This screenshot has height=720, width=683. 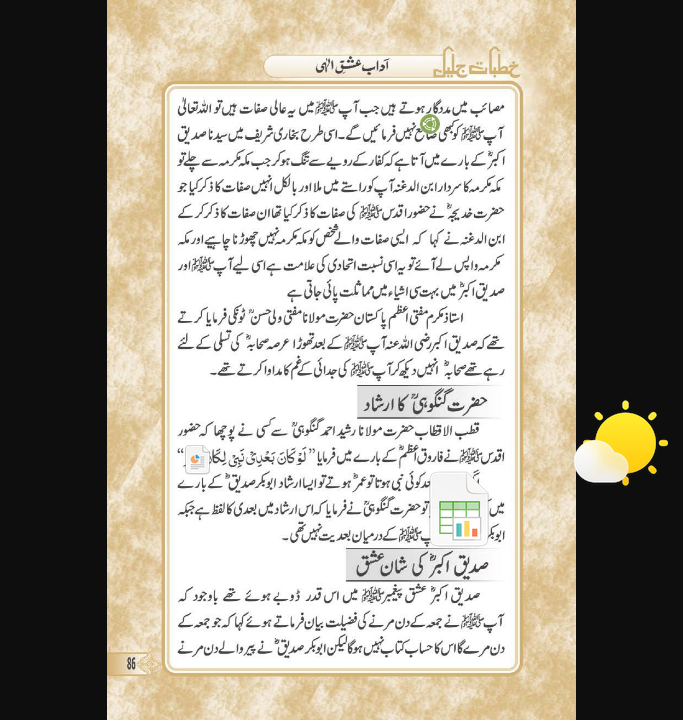 What do you see at coordinates (430, 124) in the screenshot?
I see `ubuntu mate logo or branding indicator` at bounding box center [430, 124].